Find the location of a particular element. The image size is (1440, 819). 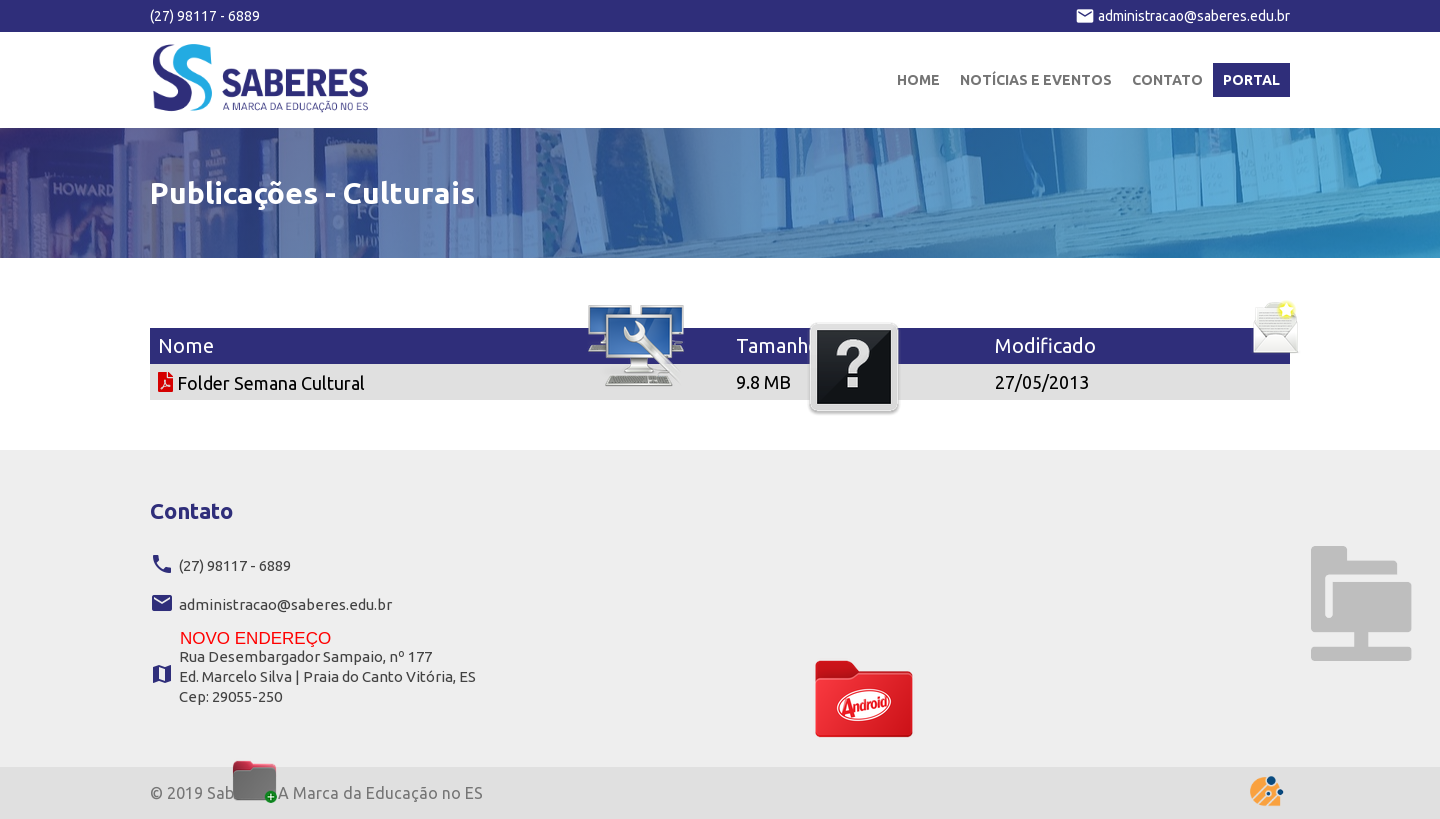

indicates missing or unavailable media file is located at coordinates (854, 367).